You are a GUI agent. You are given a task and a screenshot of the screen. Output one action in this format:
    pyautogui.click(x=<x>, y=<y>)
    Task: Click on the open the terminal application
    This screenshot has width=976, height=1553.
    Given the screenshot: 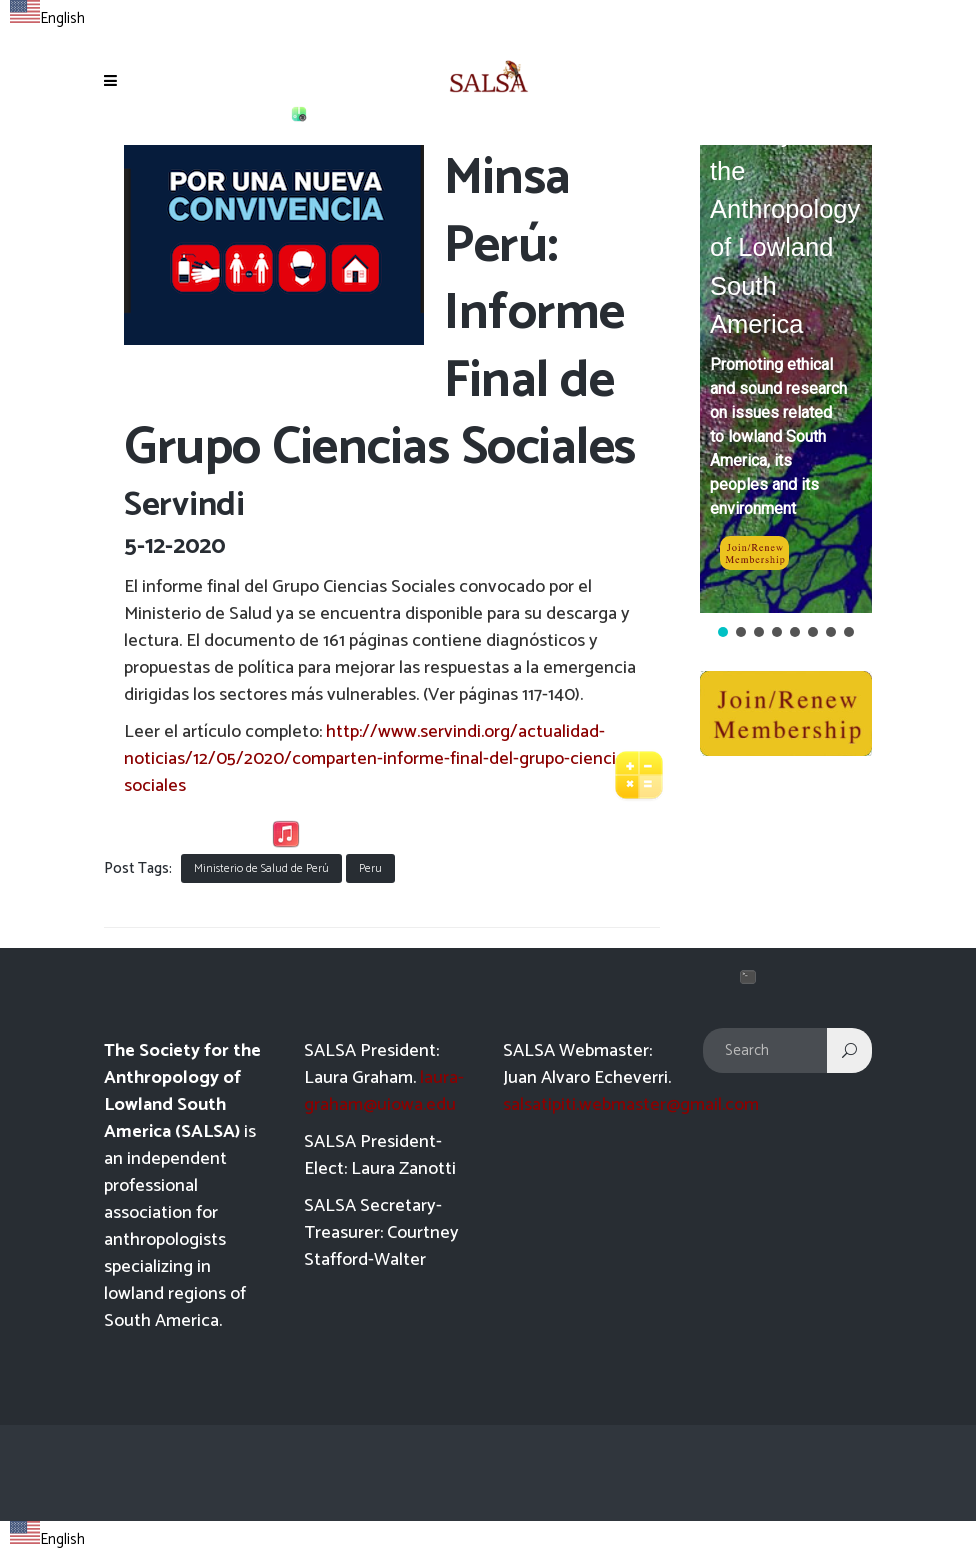 What is the action you would take?
    pyautogui.click(x=748, y=977)
    